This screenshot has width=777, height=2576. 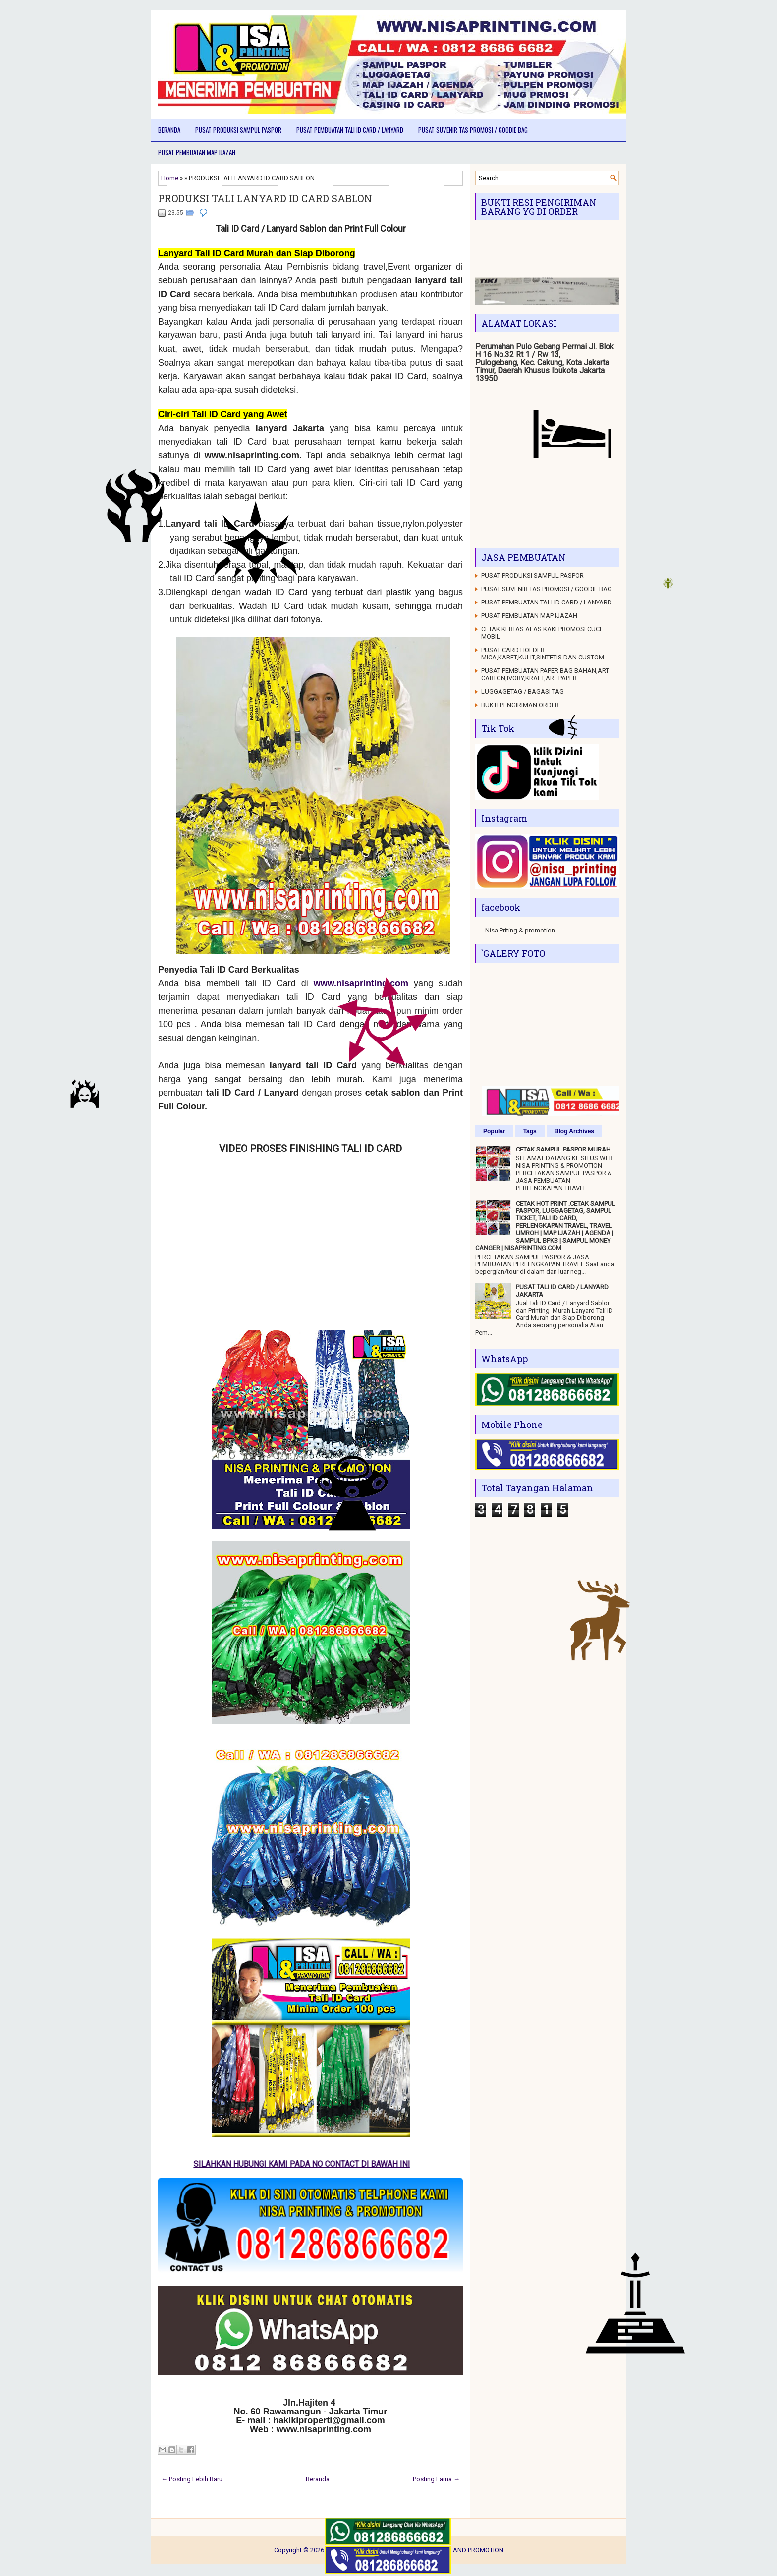 I want to click on indicates chaos or randomness effect, so click(x=383, y=1022).